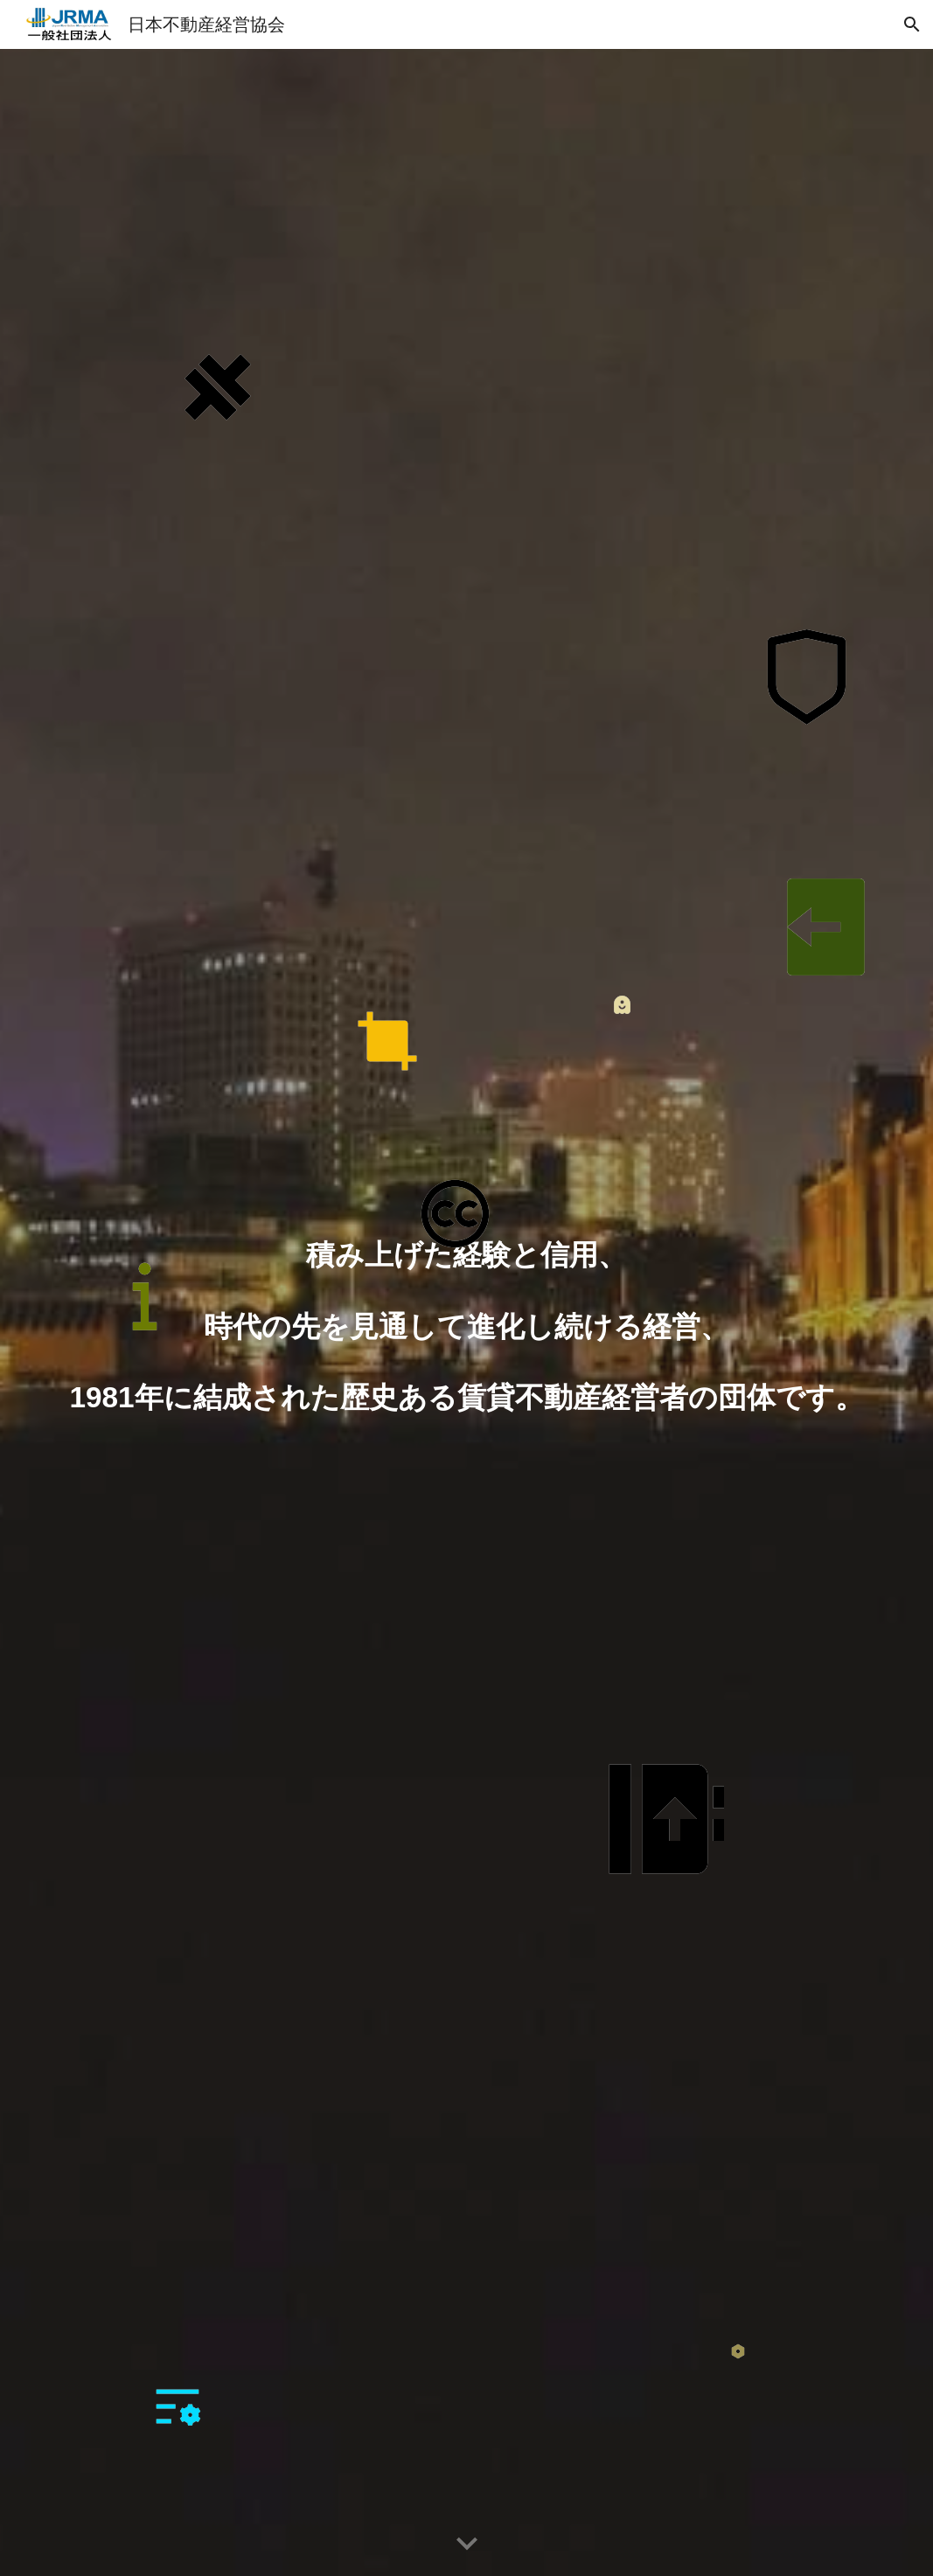  What do you see at coordinates (738, 2351) in the screenshot?
I see `access app or system settings` at bounding box center [738, 2351].